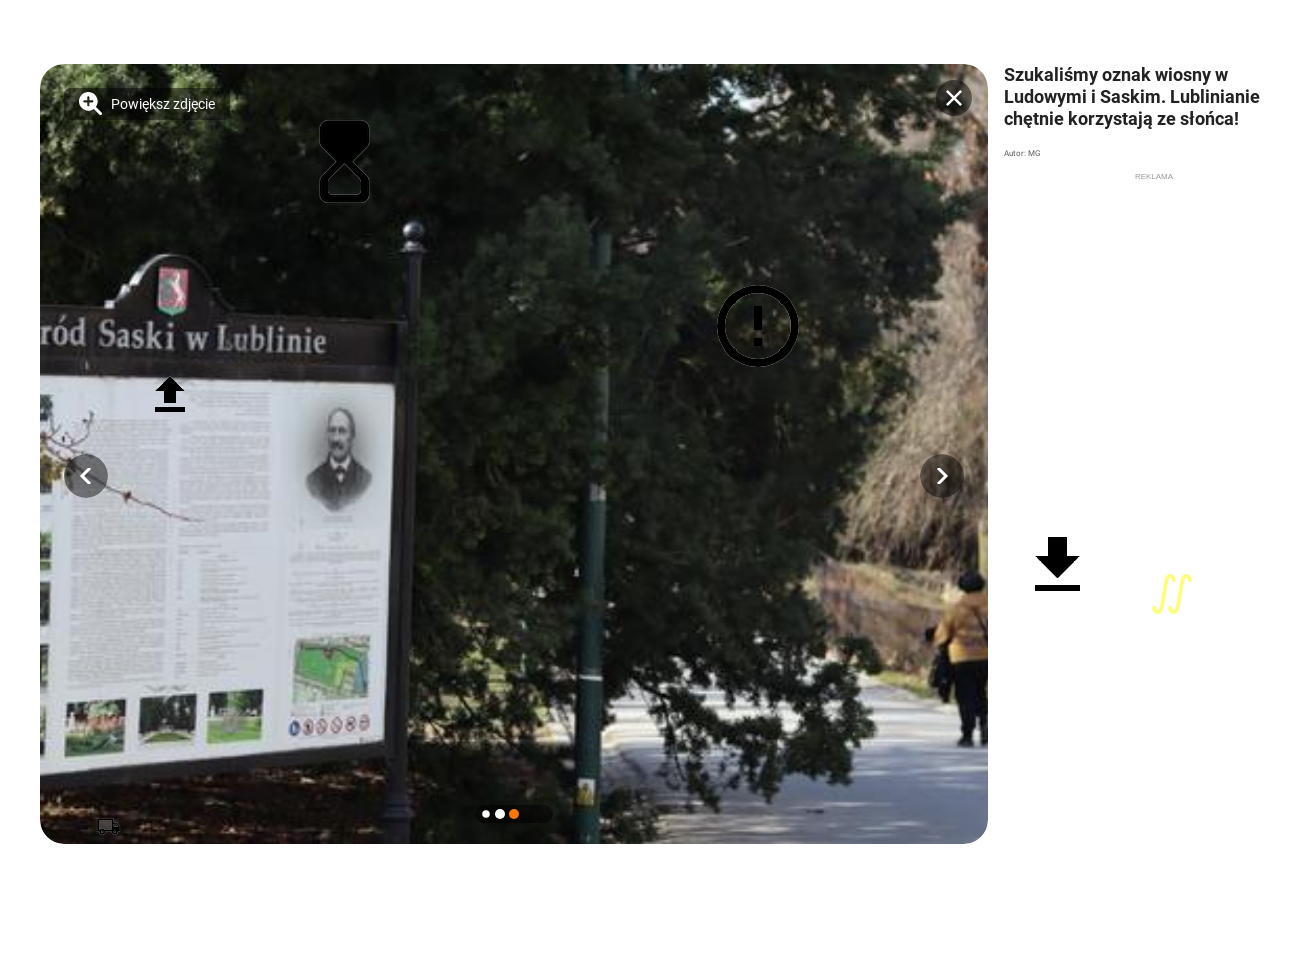  What do you see at coordinates (758, 326) in the screenshot?
I see `indicates an error or problem has occurred` at bounding box center [758, 326].